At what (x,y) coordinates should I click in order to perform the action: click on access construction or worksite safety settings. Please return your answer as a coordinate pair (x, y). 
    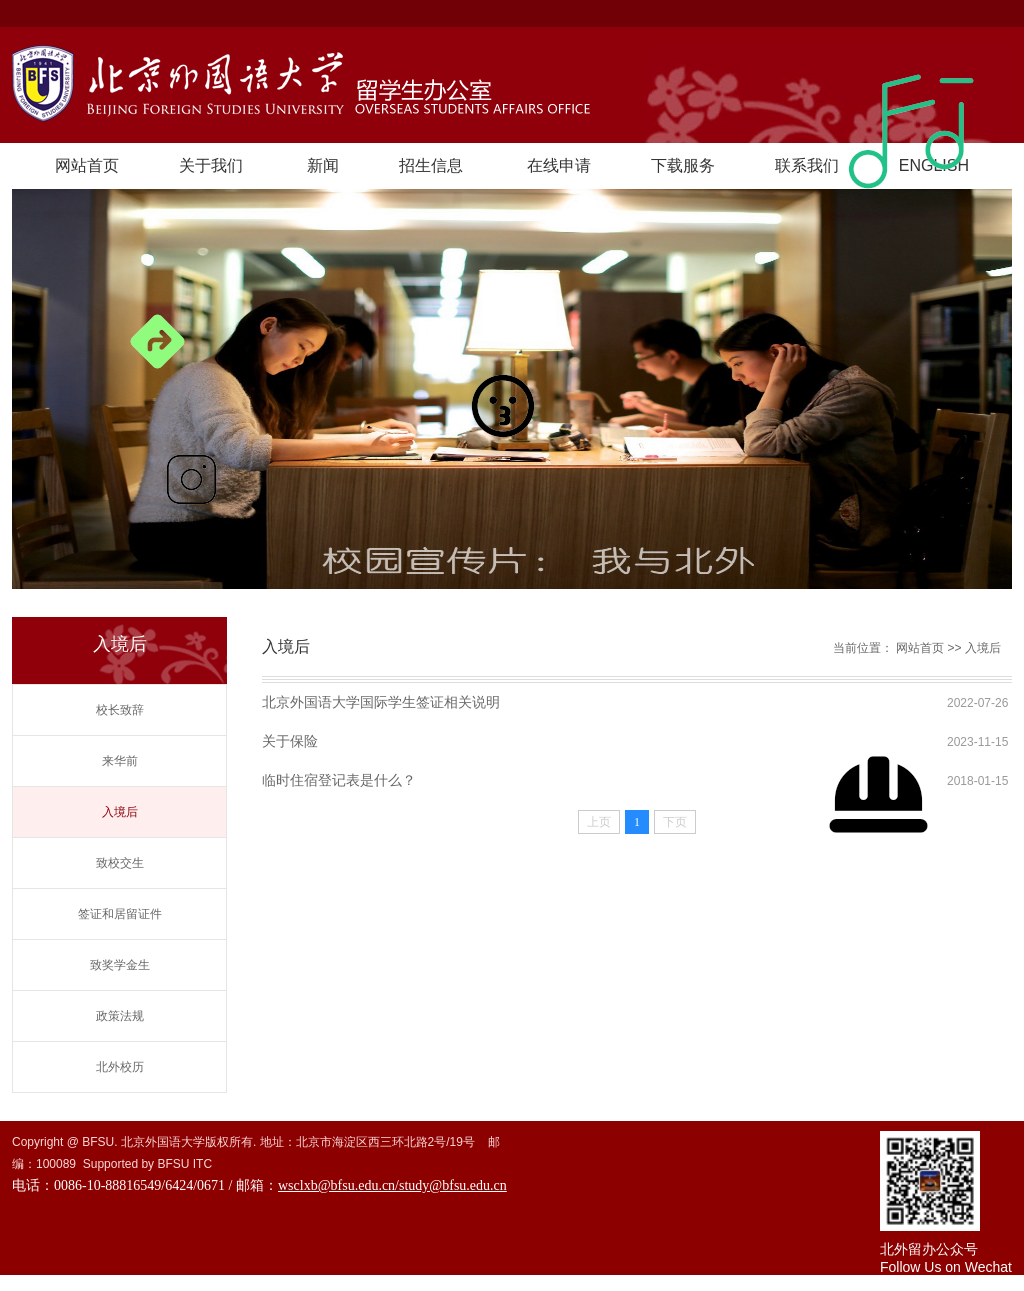
    Looking at the image, I should click on (878, 794).